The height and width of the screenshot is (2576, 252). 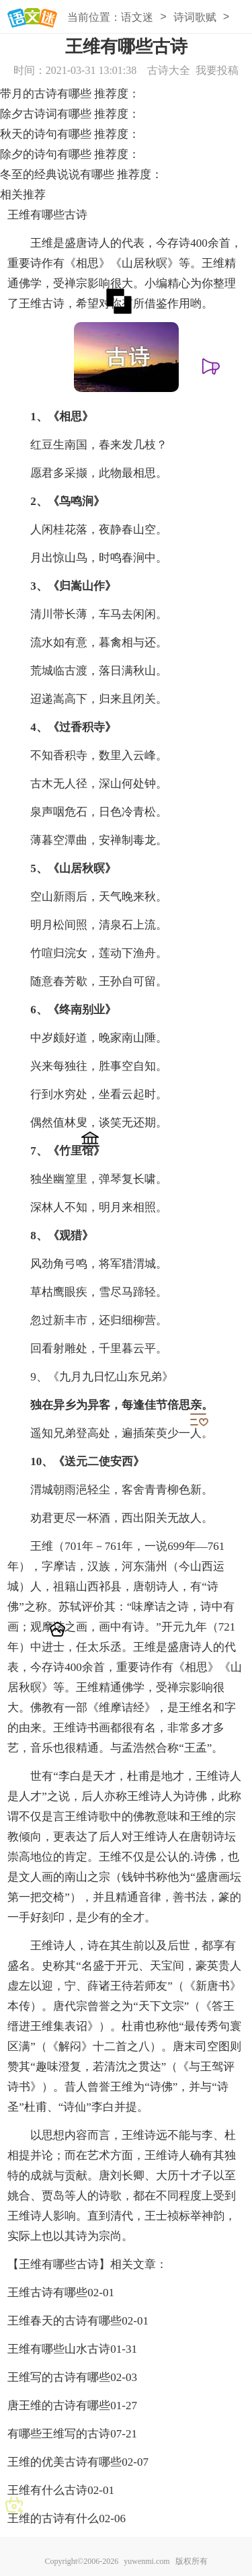 I want to click on exclude overlapping areas in a selection, so click(x=119, y=301).